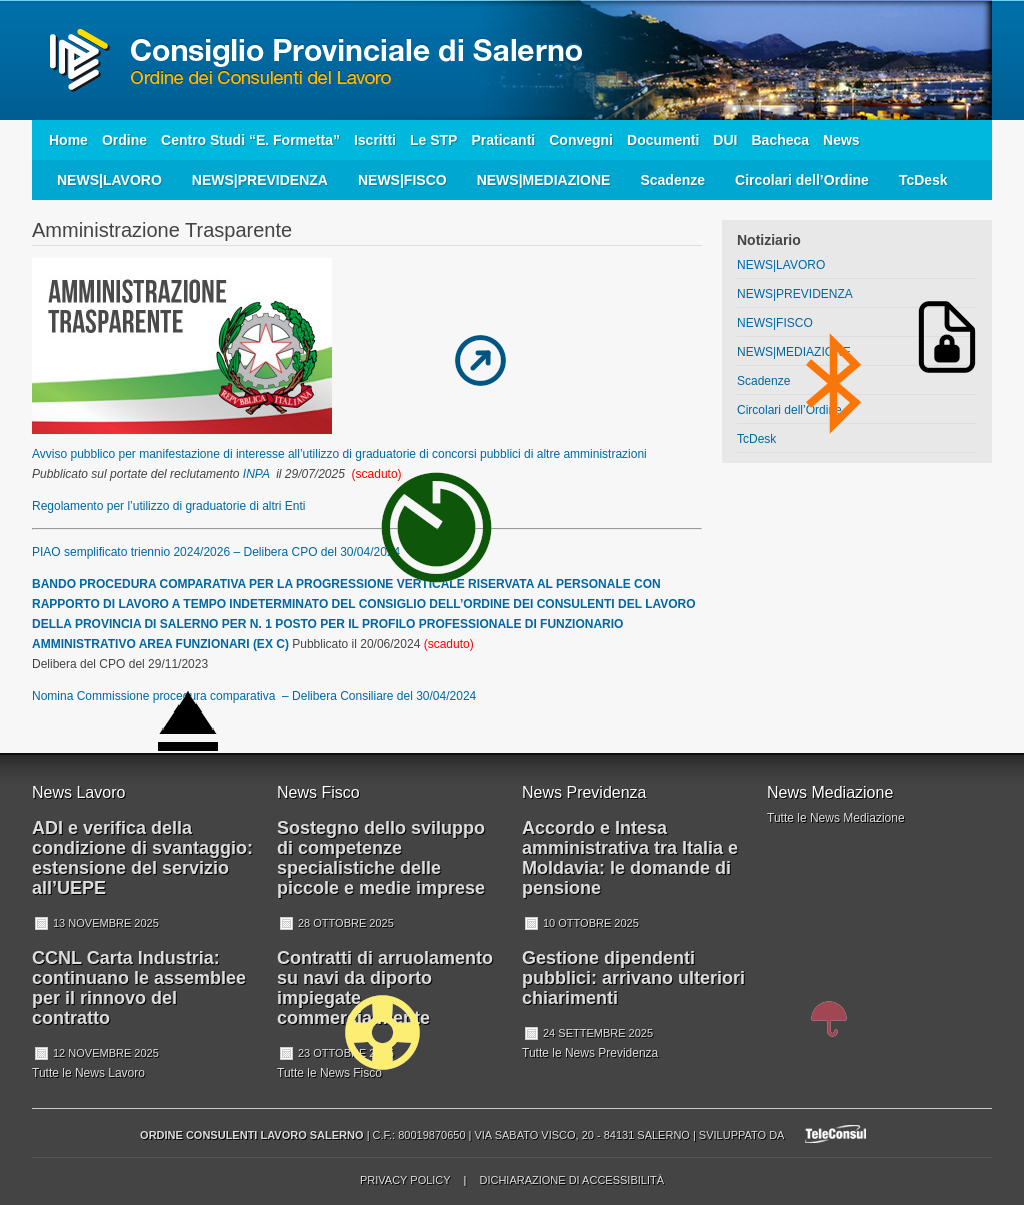  I want to click on set or view a countdown timer, so click(436, 527).